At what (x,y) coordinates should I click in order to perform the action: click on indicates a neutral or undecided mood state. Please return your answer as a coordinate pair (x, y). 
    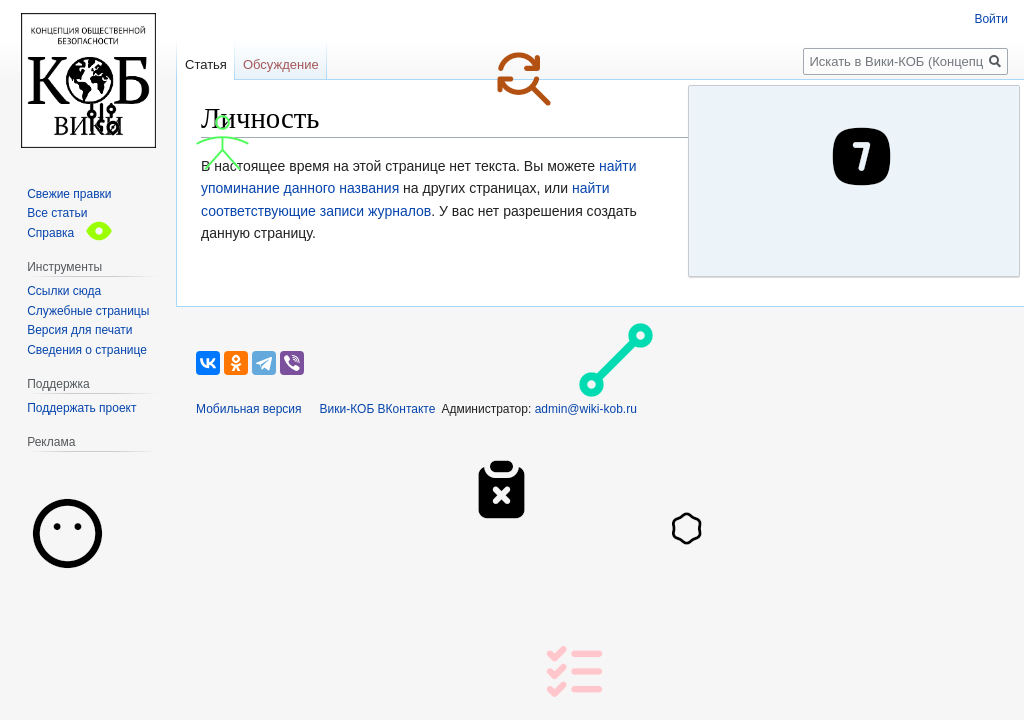
    Looking at the image, I should click on (67, 533).